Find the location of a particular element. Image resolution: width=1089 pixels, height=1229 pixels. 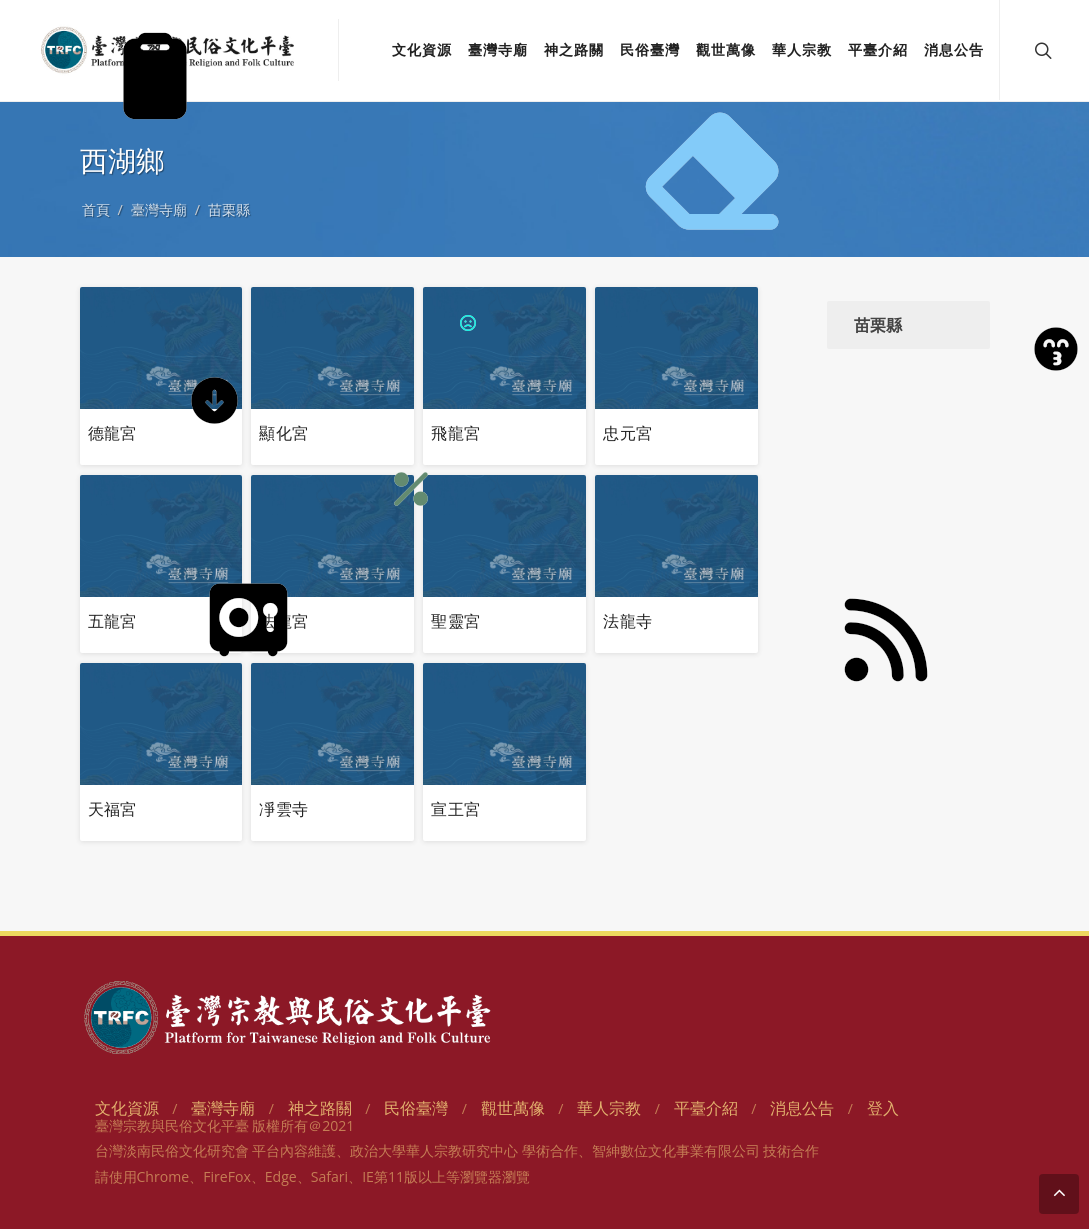

send a kiss or blowing kiss emoji reaction is located at coordinates (1056, 349).